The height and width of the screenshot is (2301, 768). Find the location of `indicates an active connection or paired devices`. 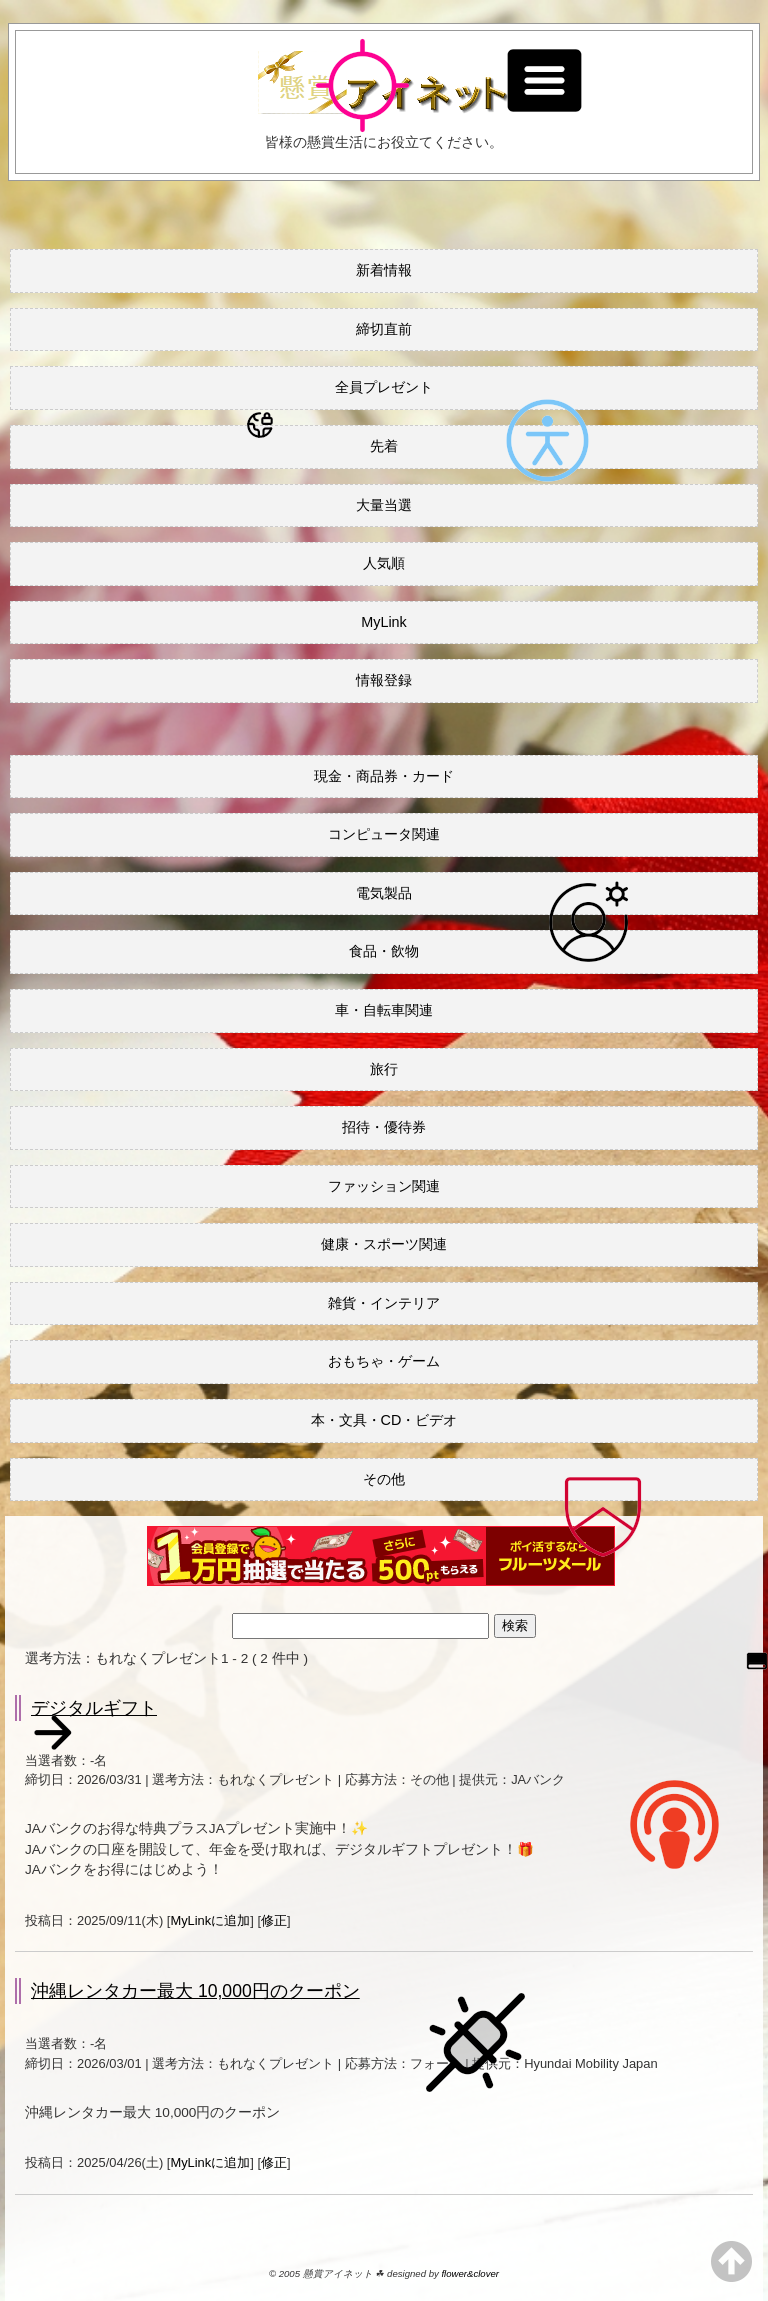

indicates an active connection or paired devices is located at coordinates (475, 2042).